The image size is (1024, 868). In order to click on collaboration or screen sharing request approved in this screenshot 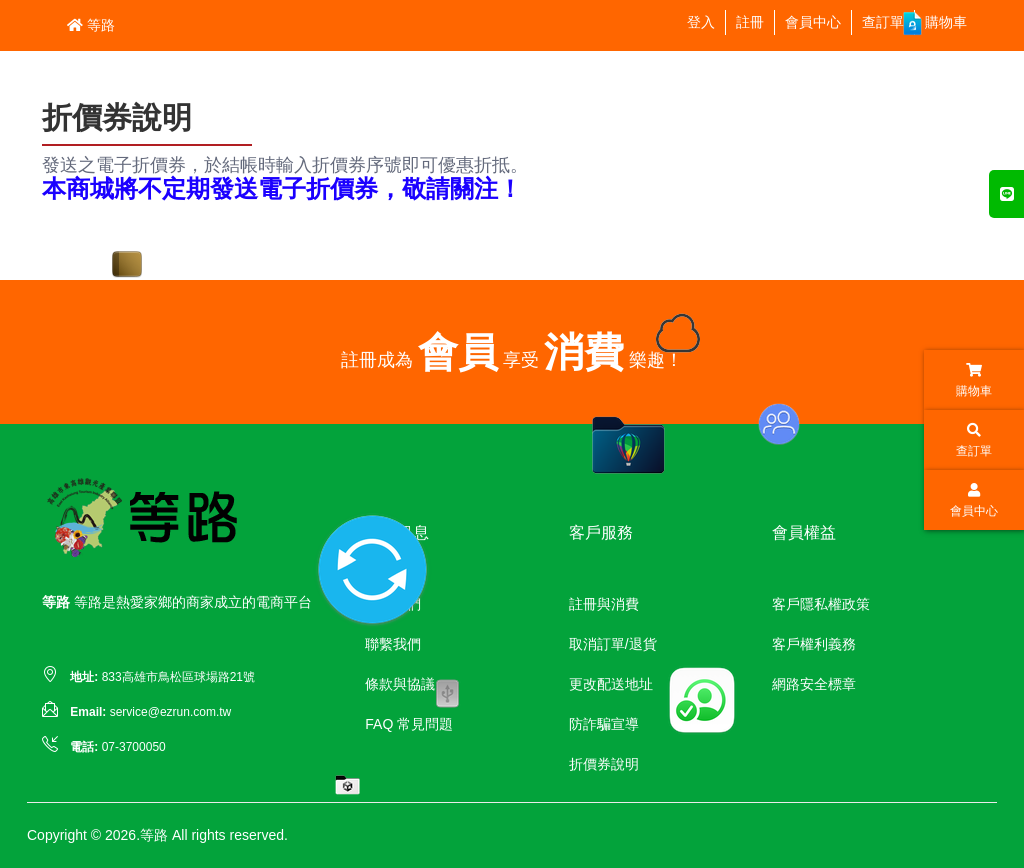, I will do `click(702, 700)`.